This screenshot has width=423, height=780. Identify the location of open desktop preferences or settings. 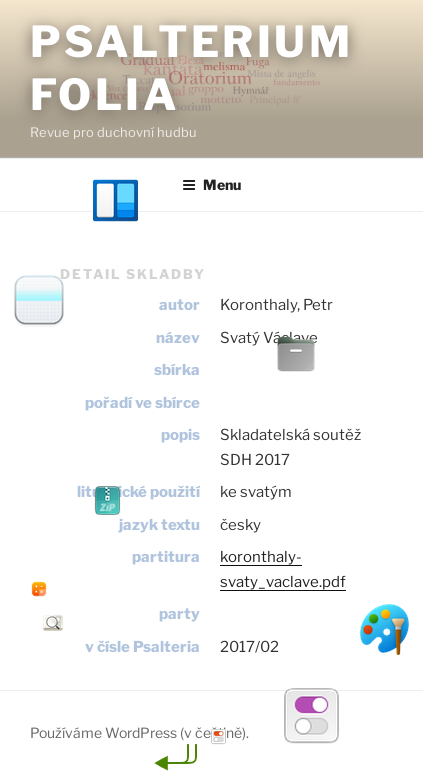
(218, 736).